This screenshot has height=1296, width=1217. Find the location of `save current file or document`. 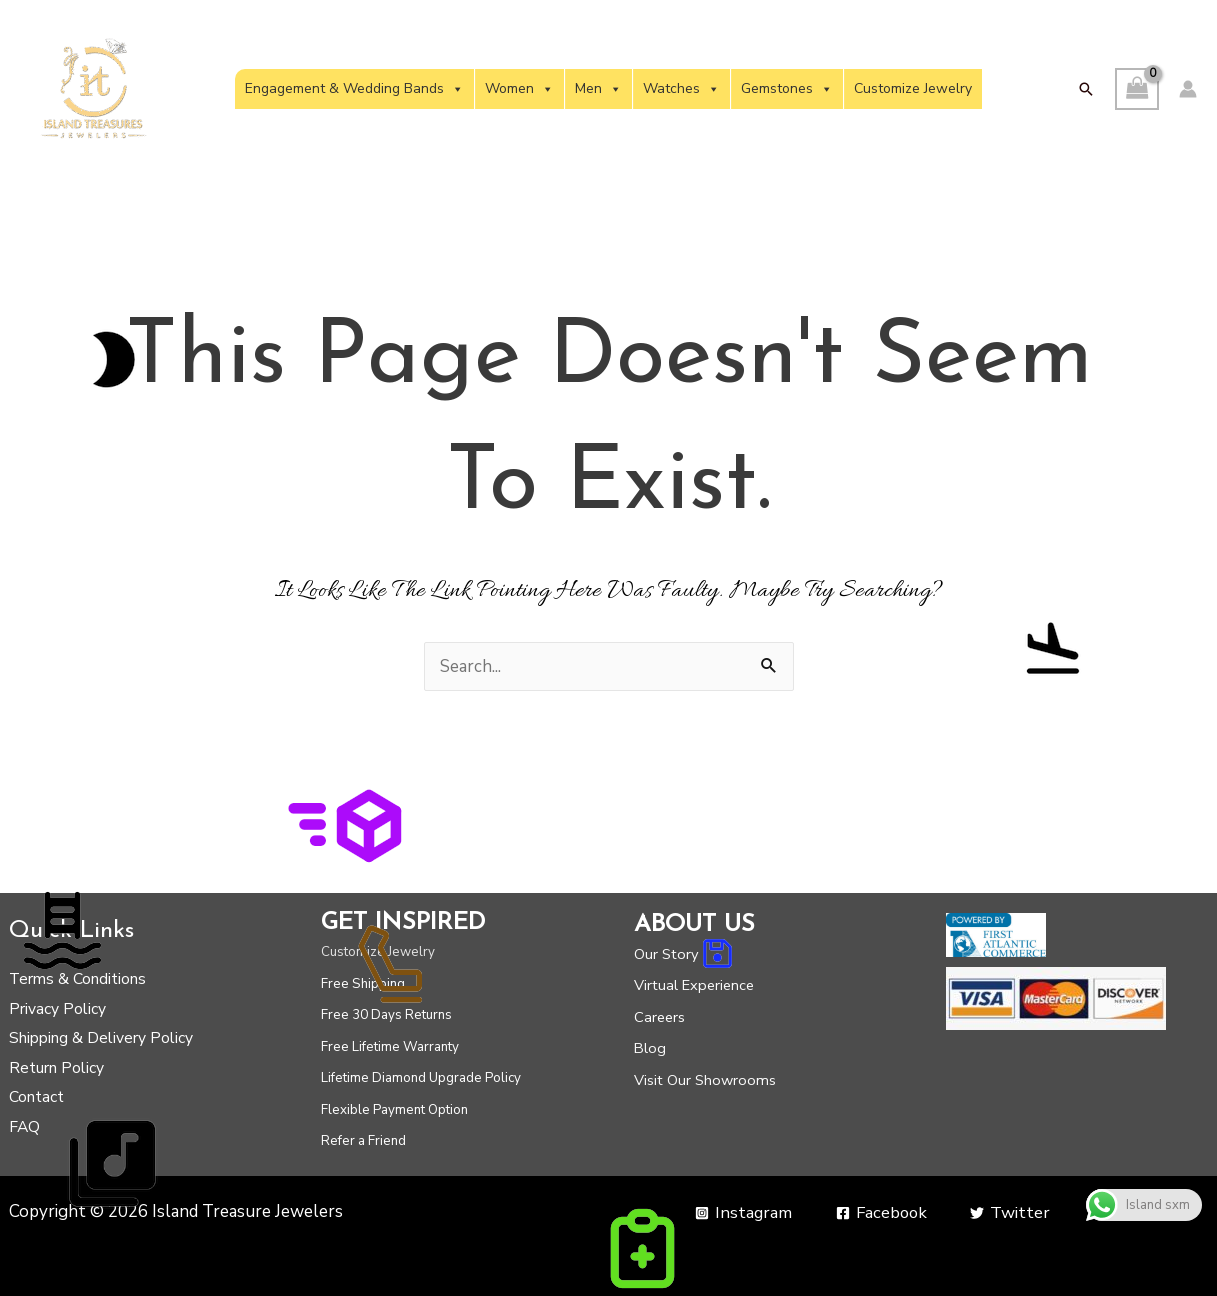

save current file or document is located at coordinates (717, 953).